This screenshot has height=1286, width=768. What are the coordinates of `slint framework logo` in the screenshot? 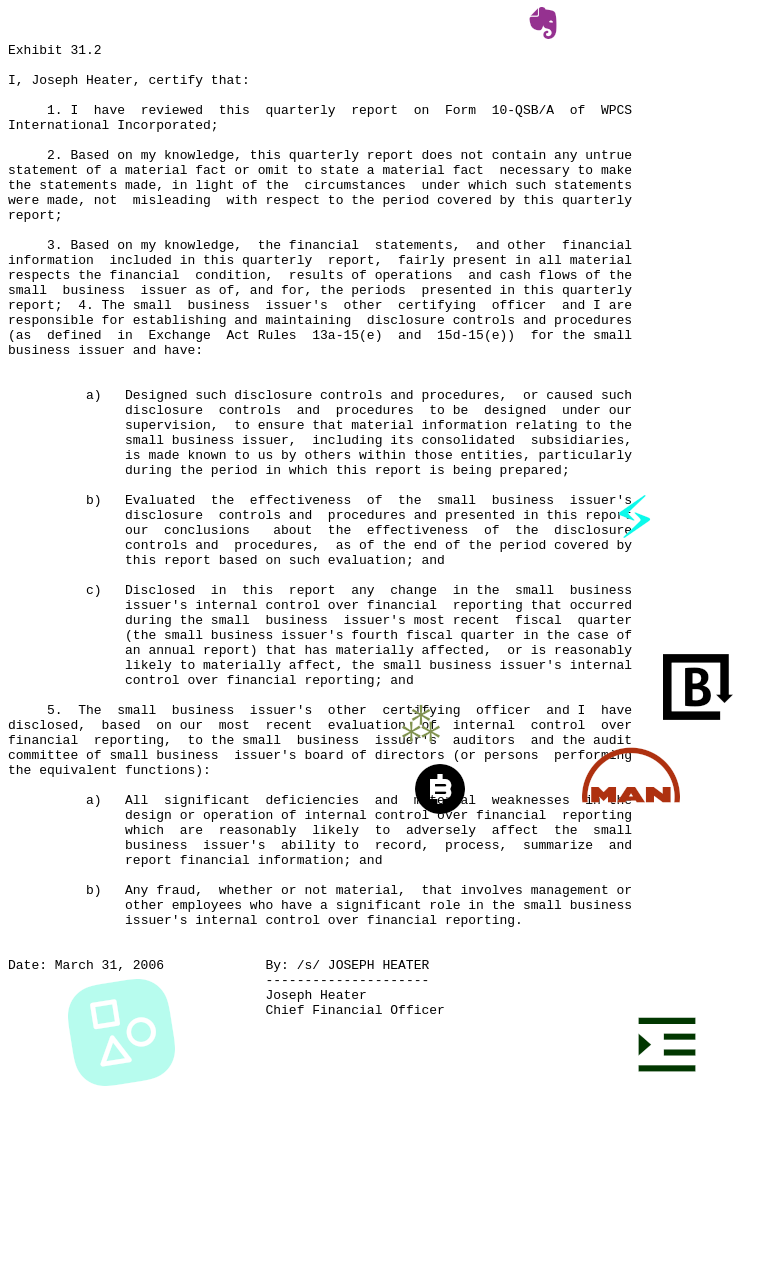 It's located at (634, 516).